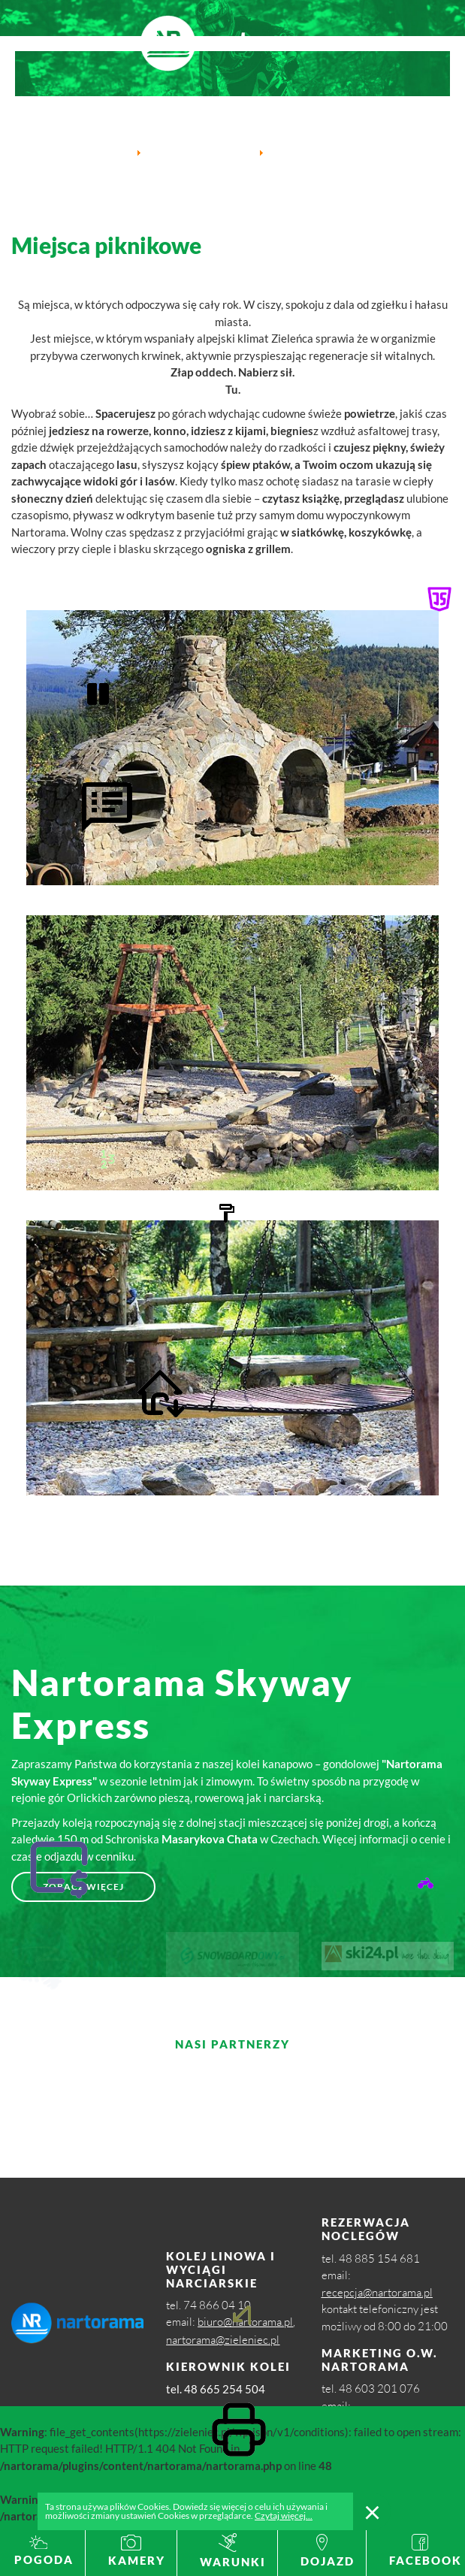 This screenshot has width=465, height=2576. I want to click on make a sharp left turn in navigation, so click(243, 2315).